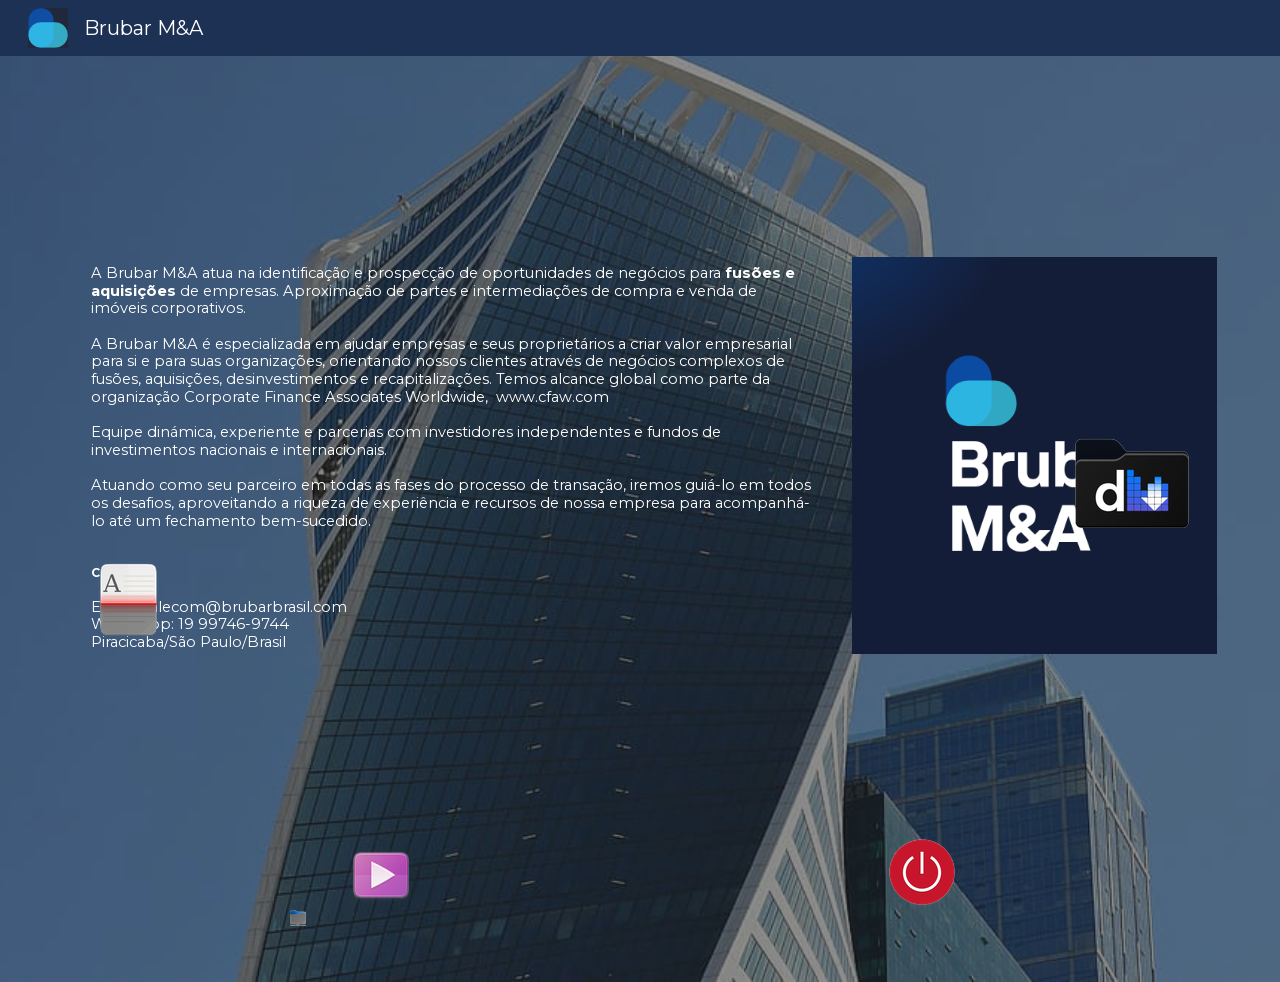 This screenshot has height=982, width=1280. What do you see at coordinates (298, 918) in the screenshot?
I see `access a remote or network folder` at bounding box center [298, 918].